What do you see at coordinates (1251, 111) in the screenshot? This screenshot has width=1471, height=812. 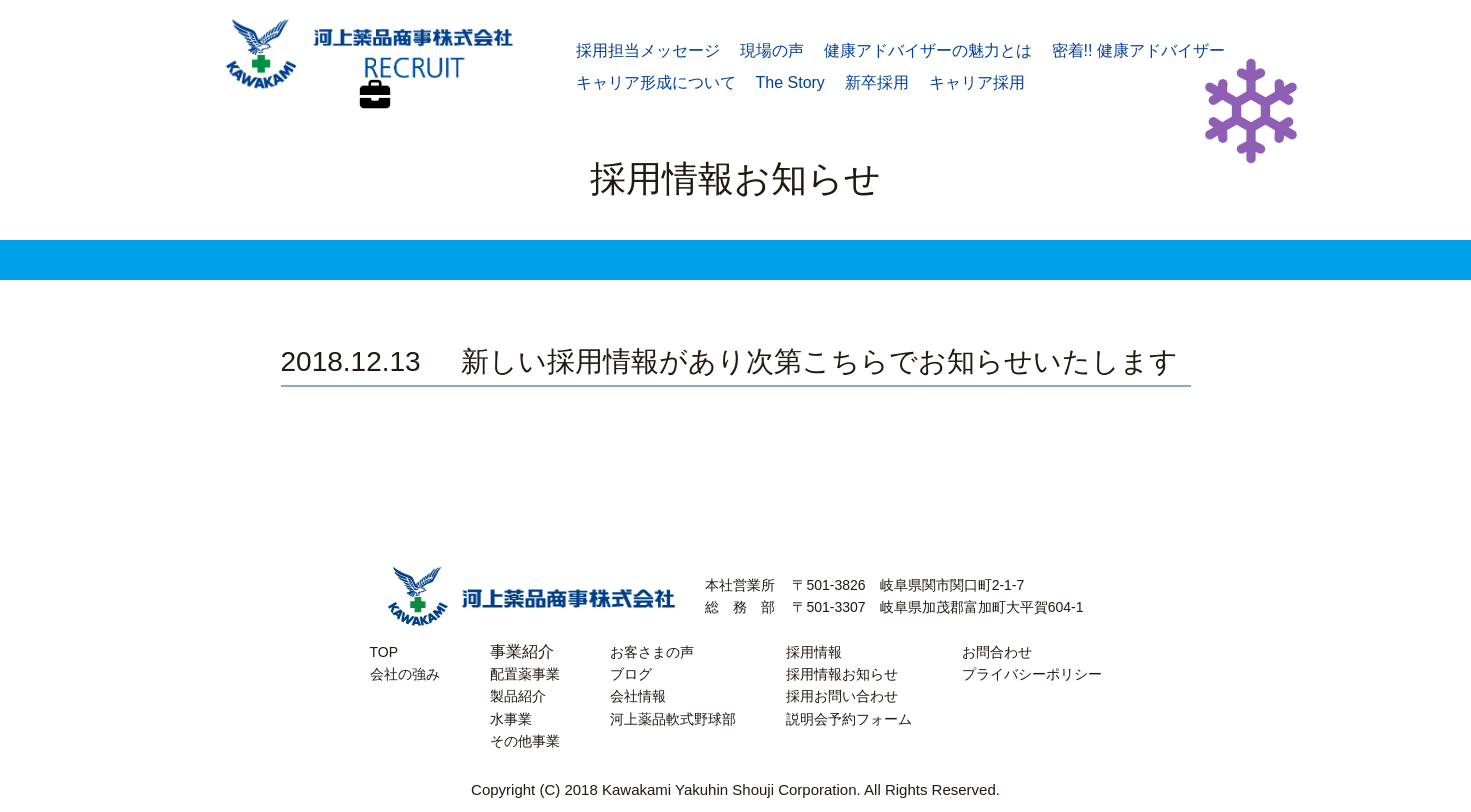 I see `activate cooling or air conditioning mode` at bounding box center [1251, 111].